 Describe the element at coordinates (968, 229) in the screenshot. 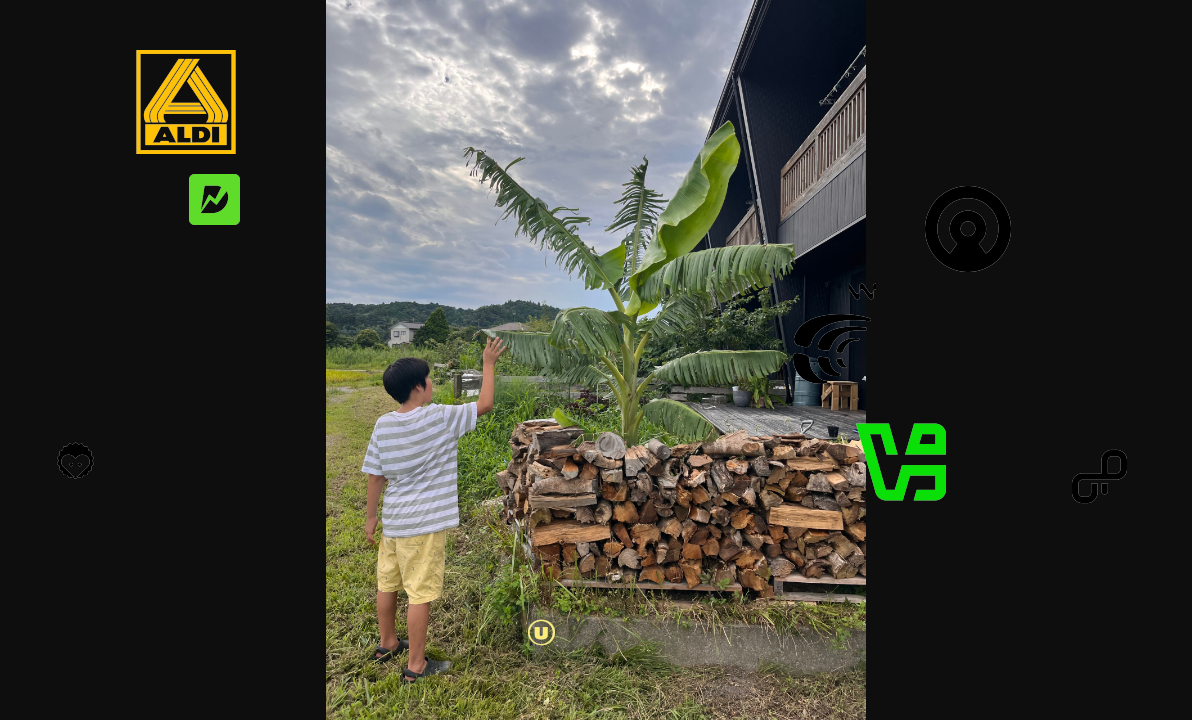

I see `open the Castro podcast app` at that location.